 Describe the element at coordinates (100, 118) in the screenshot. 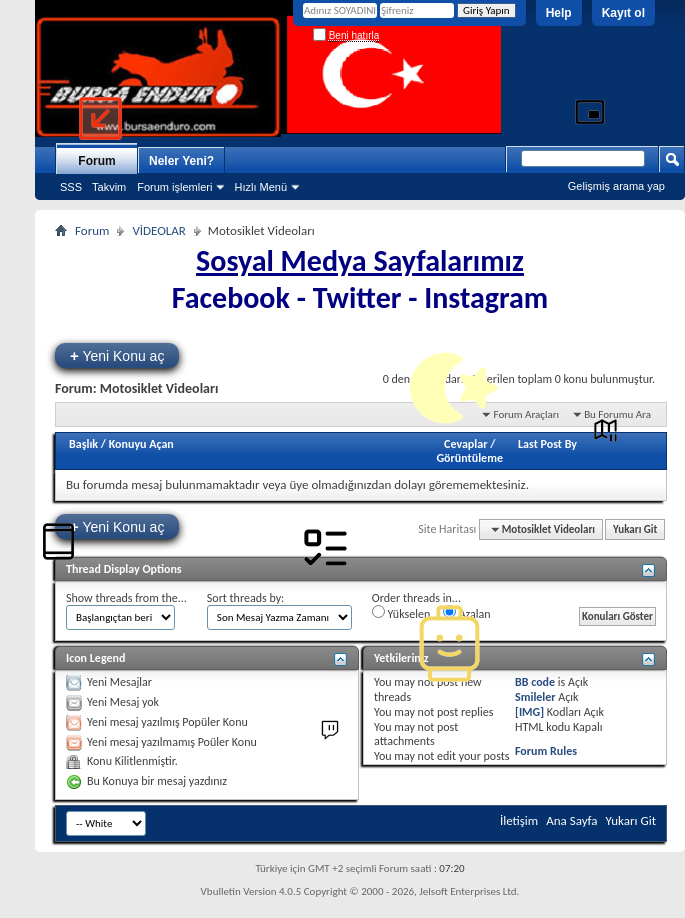

I see `move content to bottom-left corner` at that location.